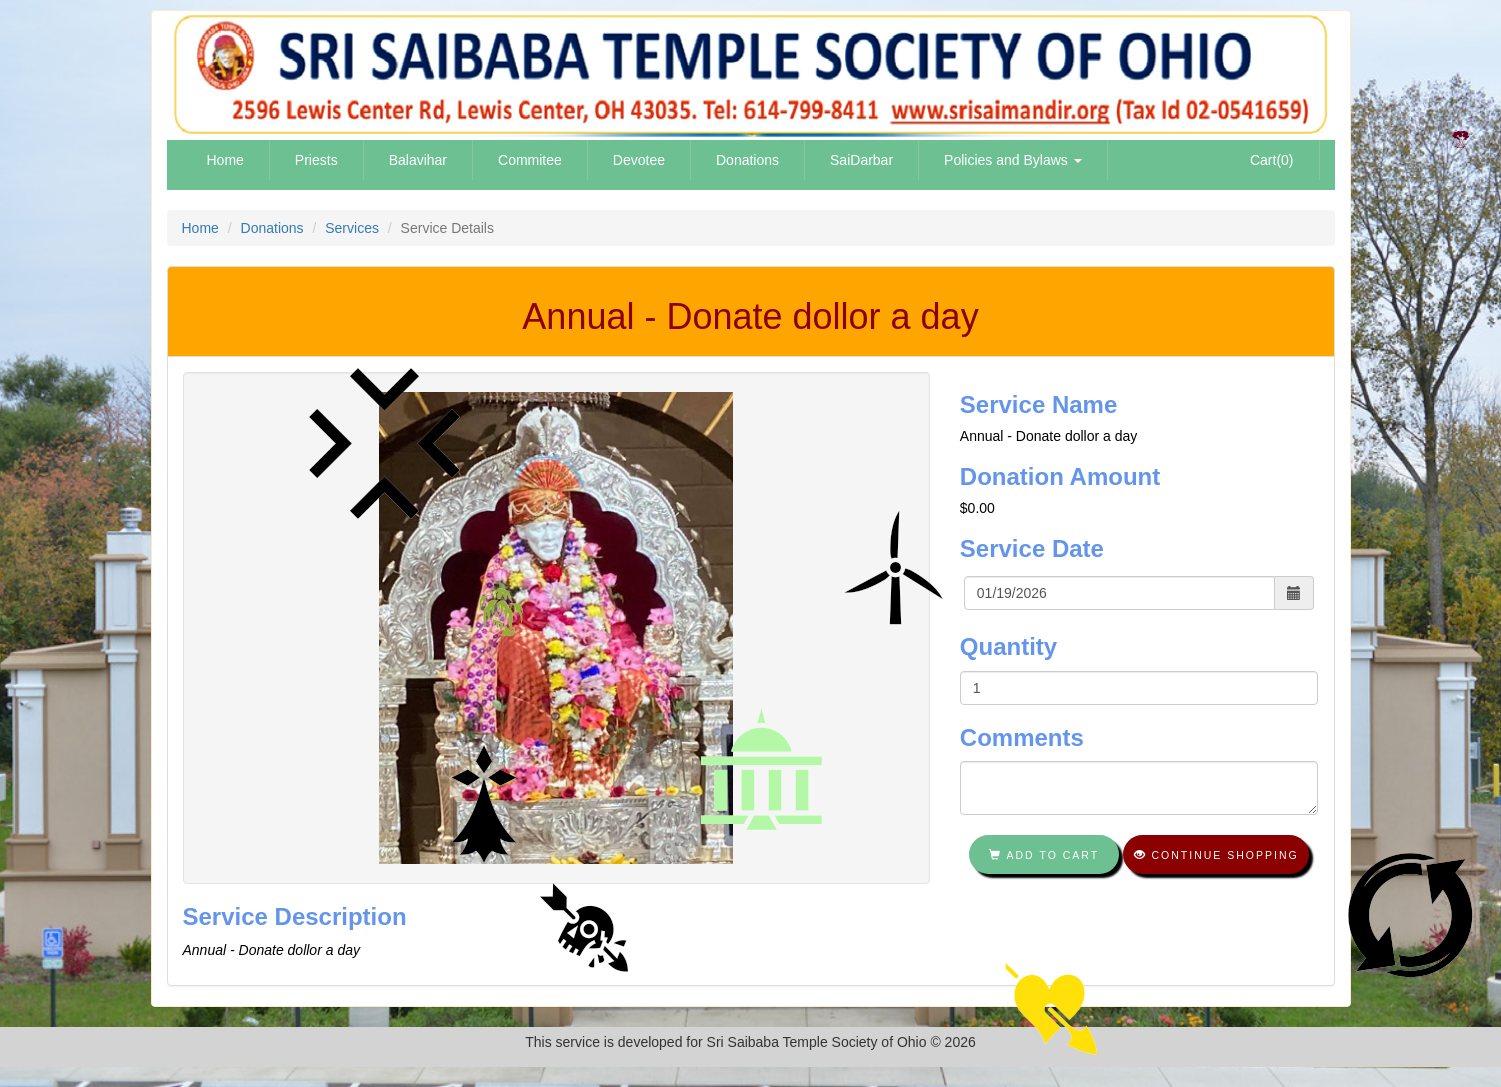 This screenshot has height=1087, width=1501. Describe the element at coordinates (895, 567) in the screenshot. I see `wind turbine or wind energy indicator` at that location.